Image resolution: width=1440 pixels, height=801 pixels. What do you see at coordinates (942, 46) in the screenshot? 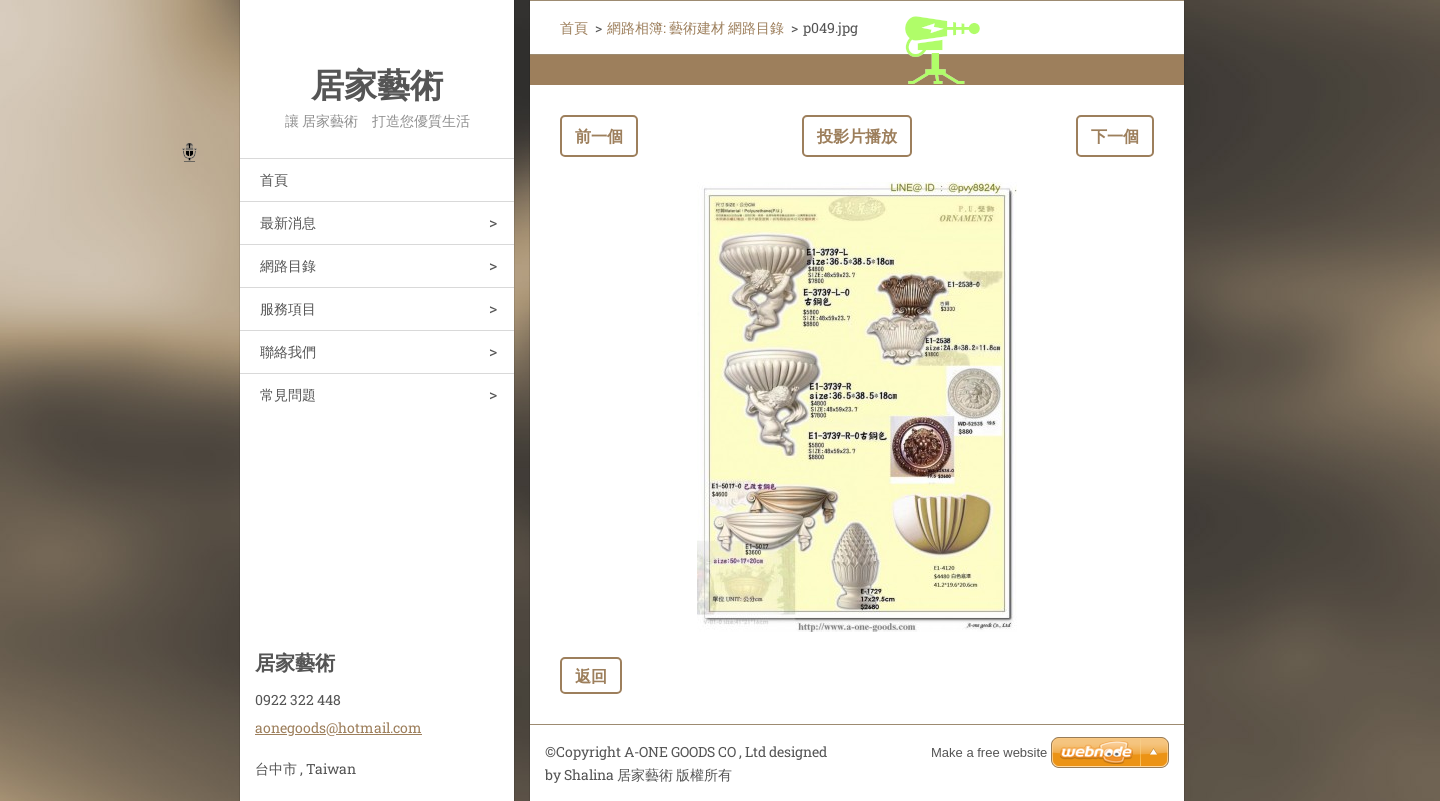
I see `deploy tesla turret defense unit` at bounding box center [942, 46].